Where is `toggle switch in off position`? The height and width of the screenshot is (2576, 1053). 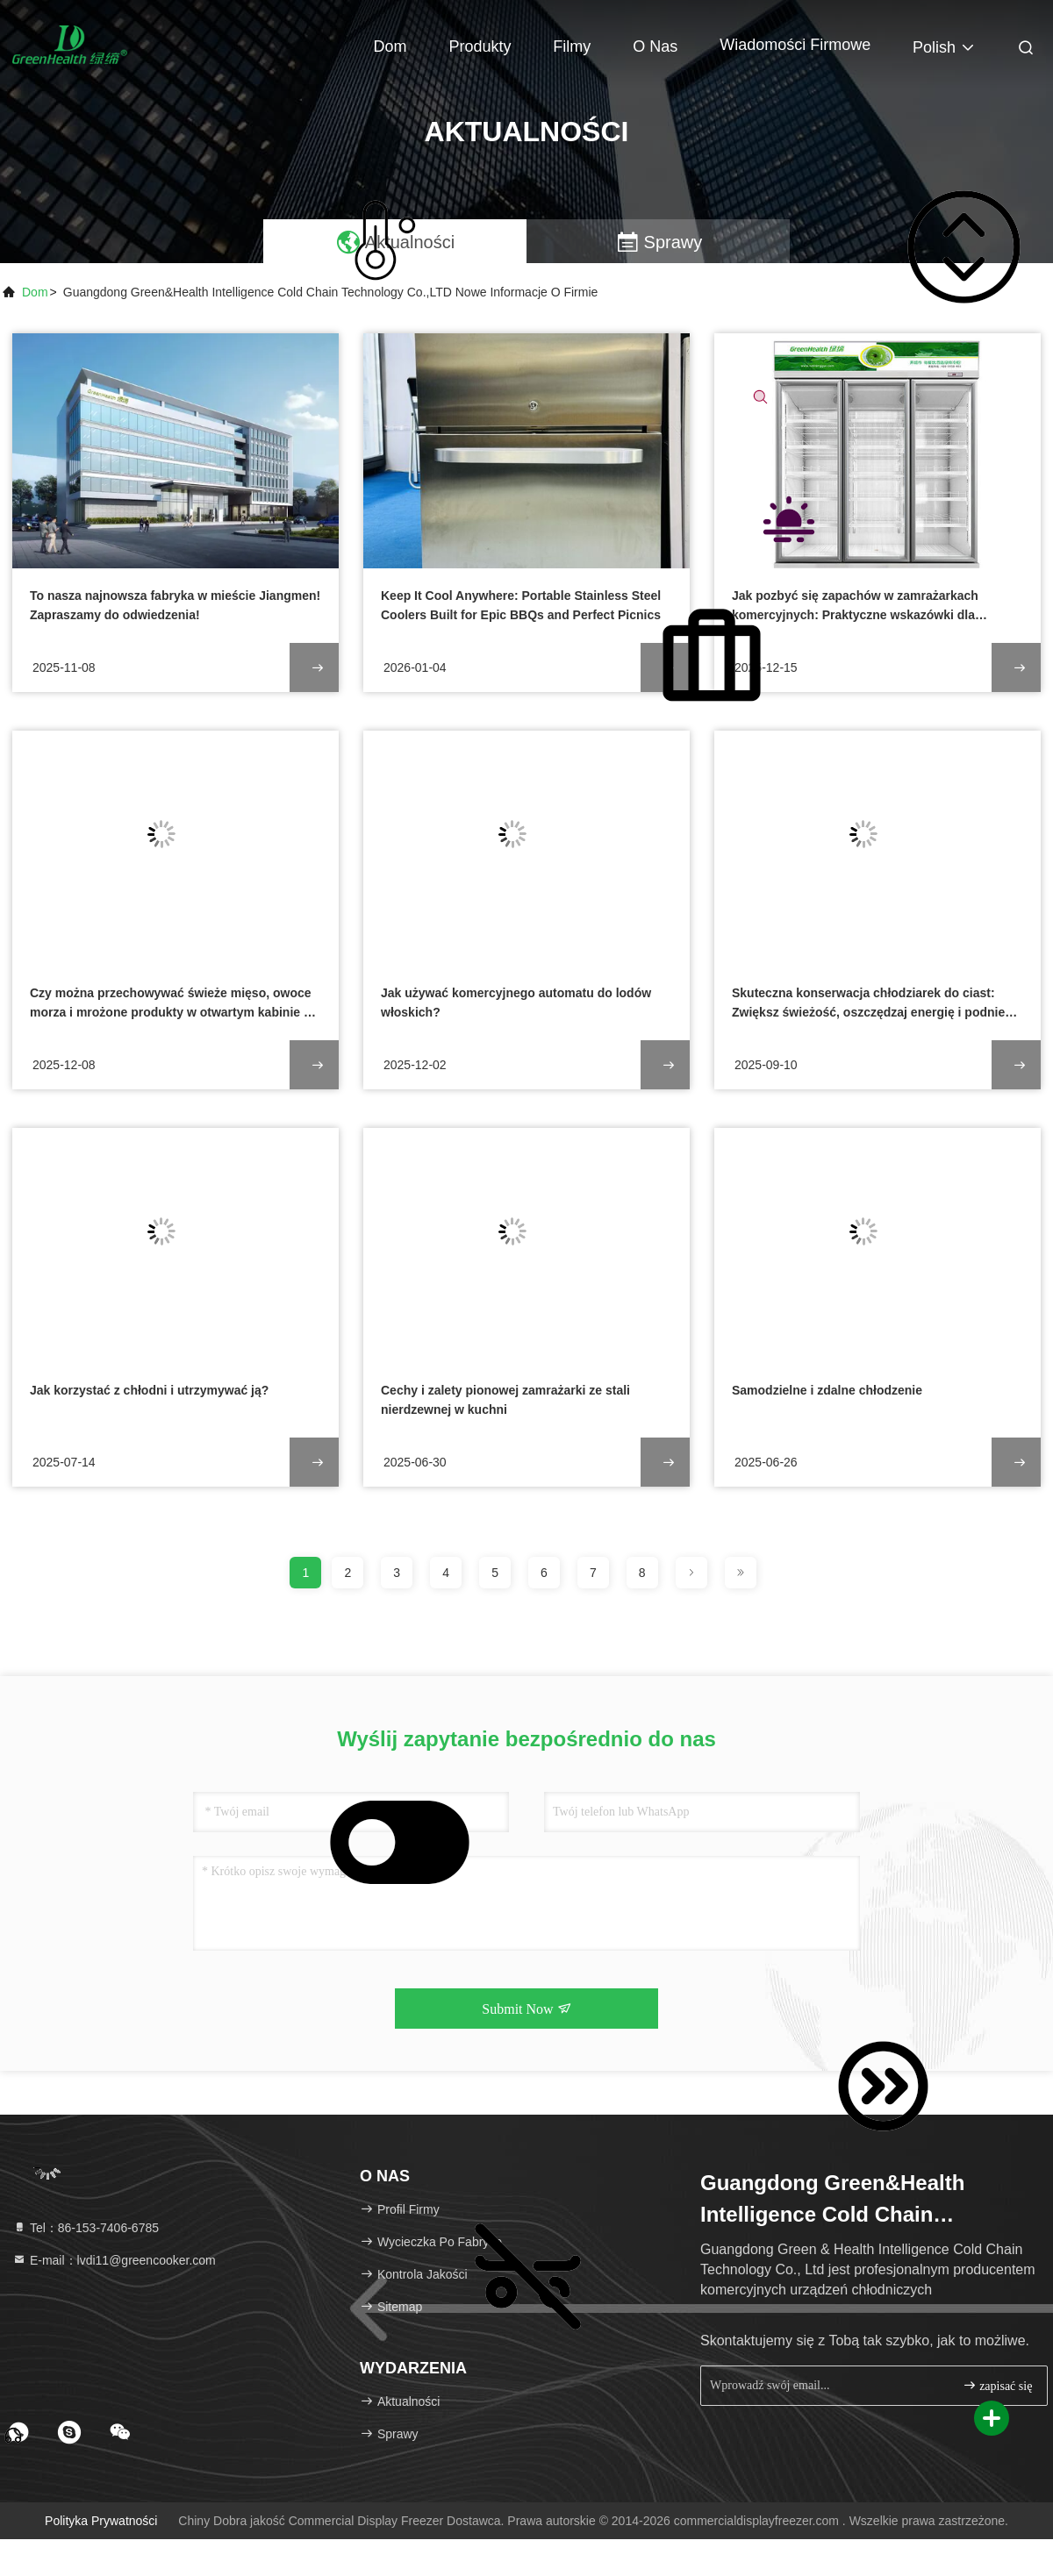
toggle switch in off position is located at coordinates (399, 1842).